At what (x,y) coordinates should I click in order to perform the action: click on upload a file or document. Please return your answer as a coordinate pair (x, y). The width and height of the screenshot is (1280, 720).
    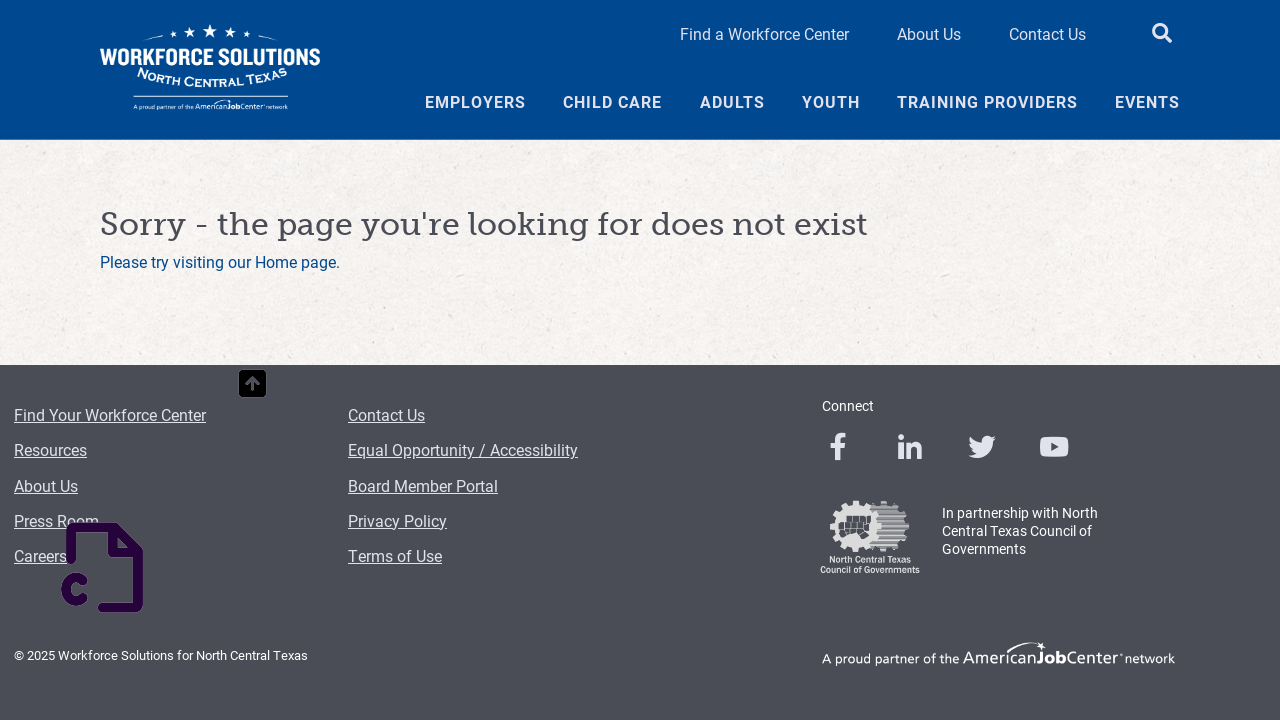
    Looking at the image, I should click on (252, 383).